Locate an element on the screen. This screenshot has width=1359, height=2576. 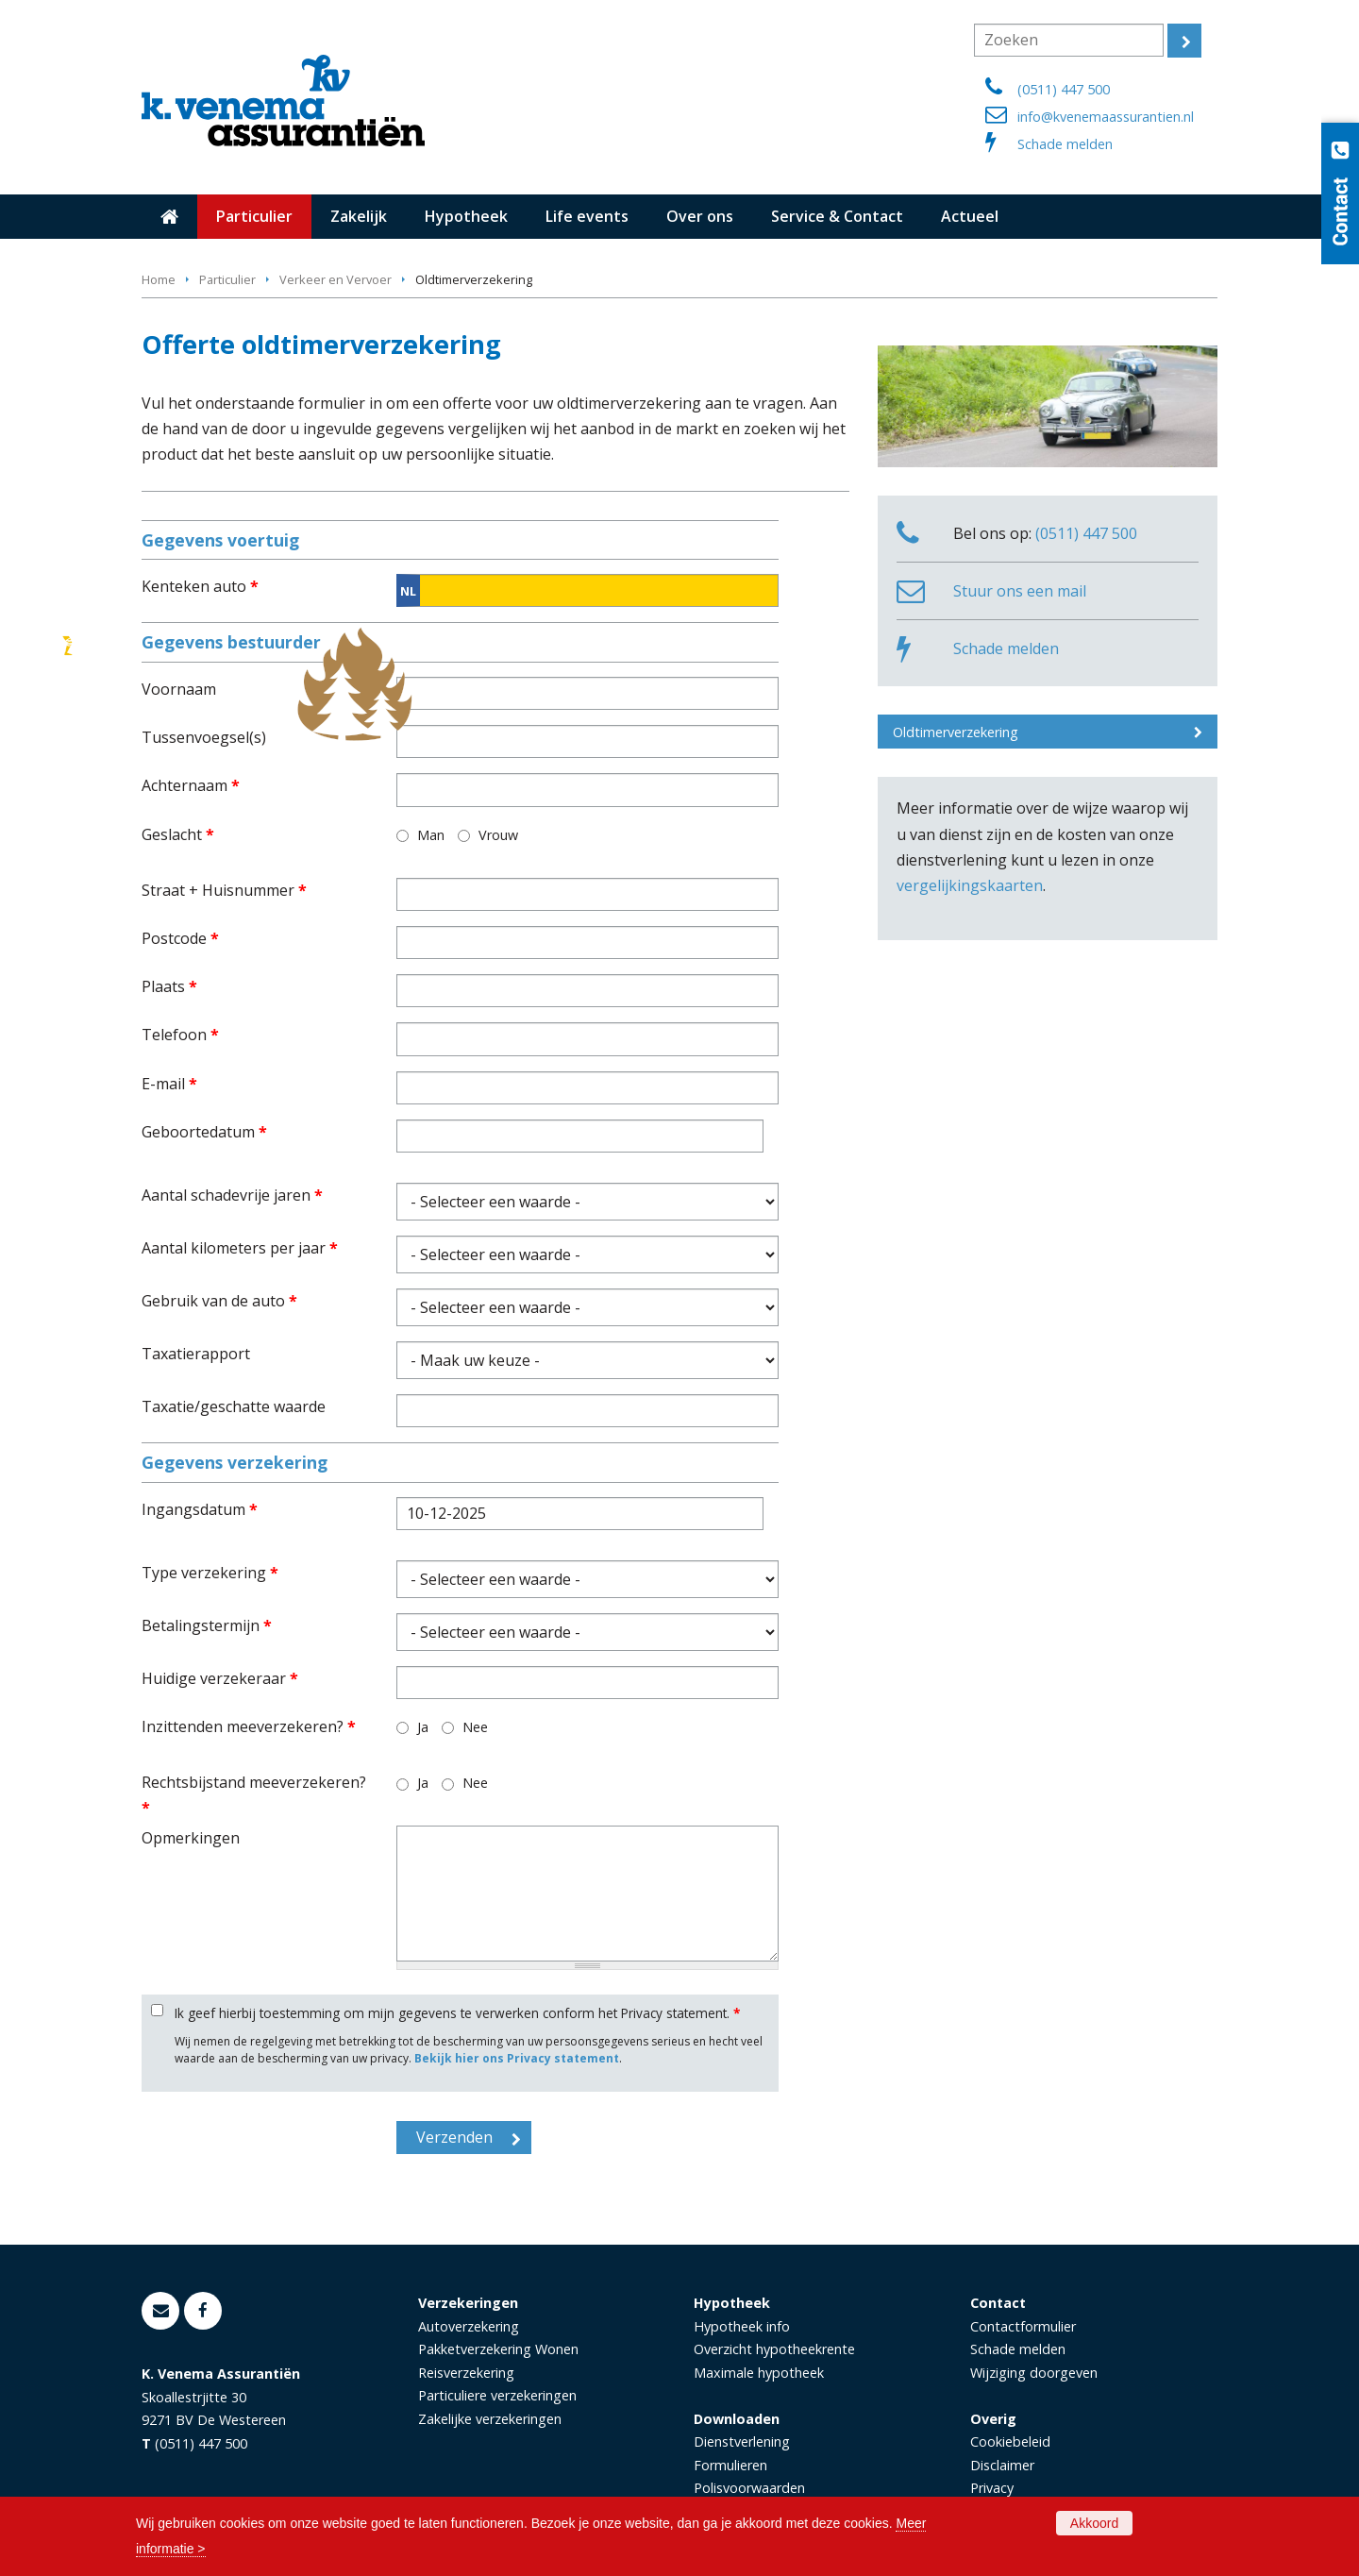
view injury or recovery status is located at coordinates (68, 646).